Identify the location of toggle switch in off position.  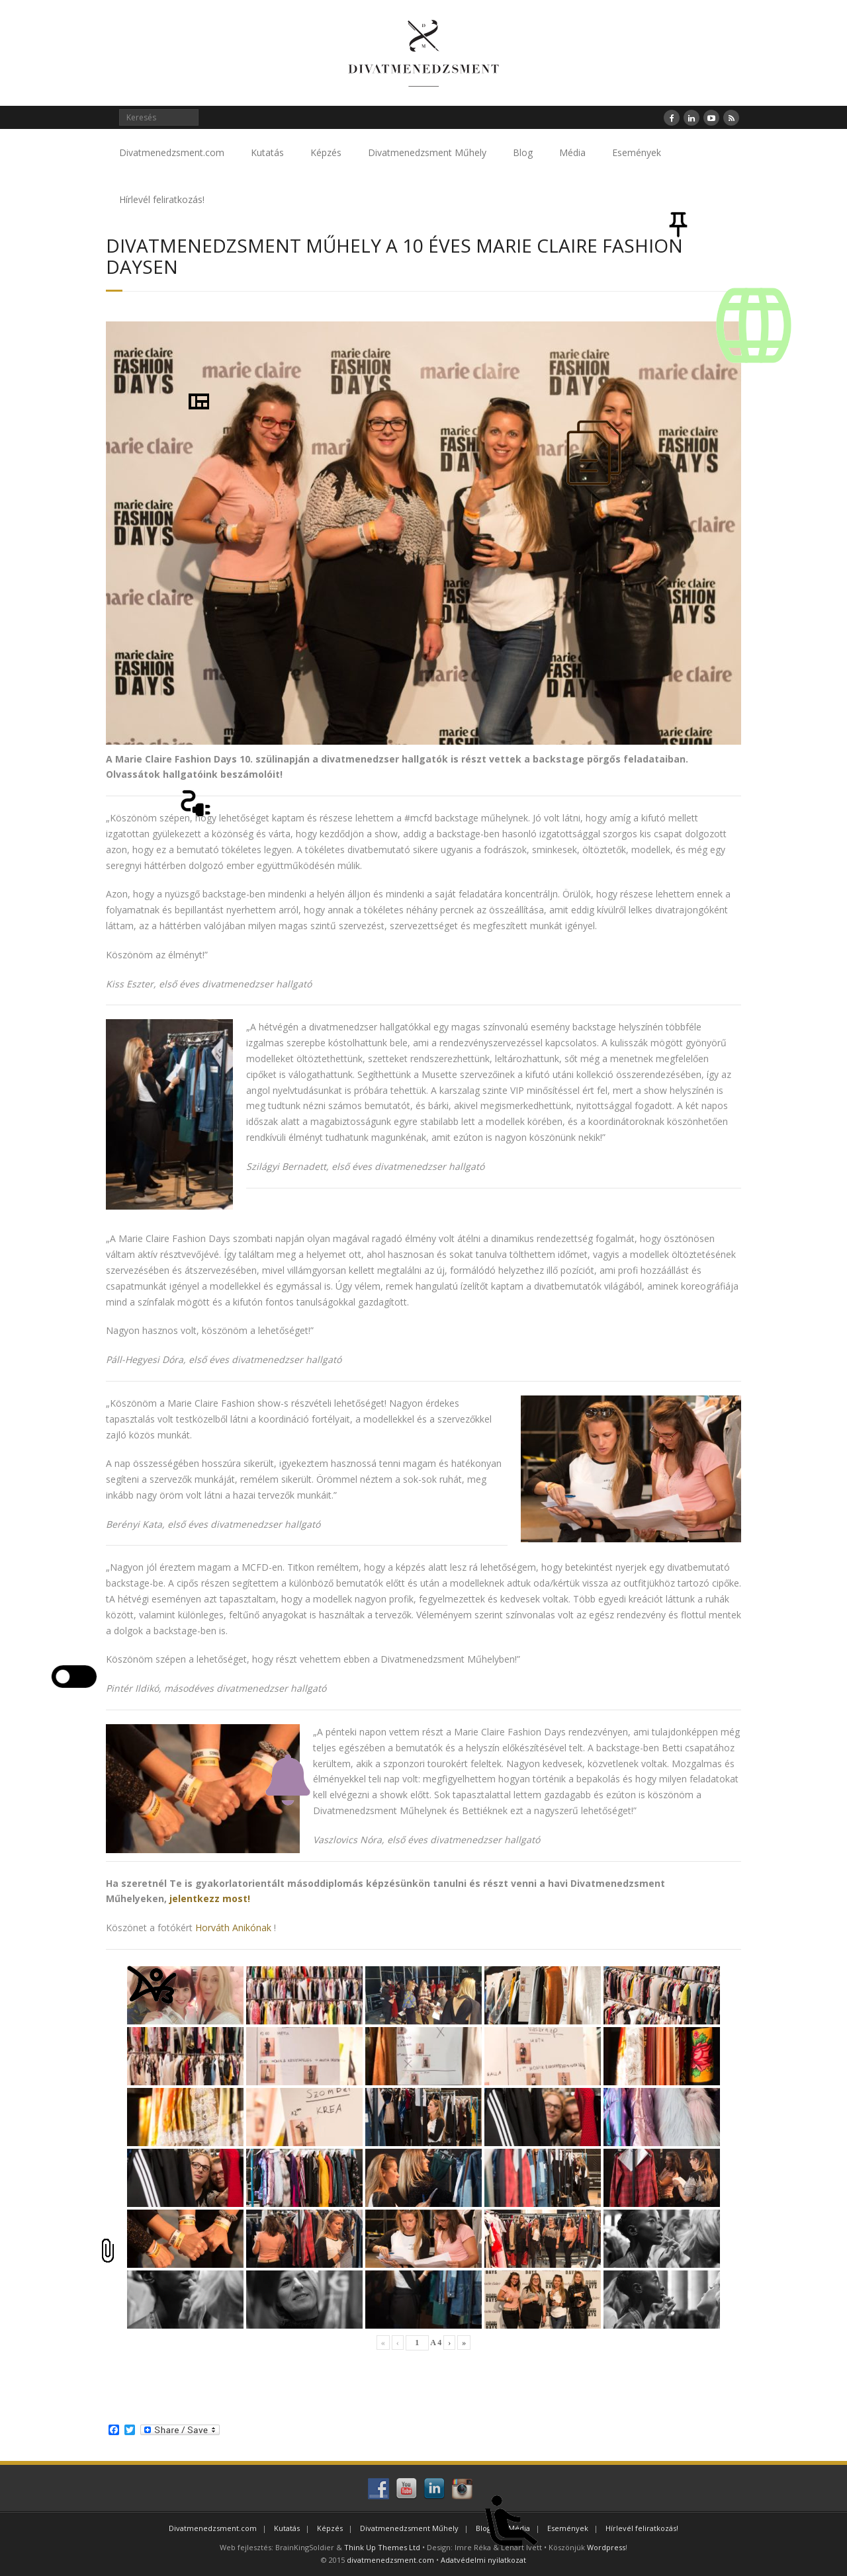
(74, 1677).